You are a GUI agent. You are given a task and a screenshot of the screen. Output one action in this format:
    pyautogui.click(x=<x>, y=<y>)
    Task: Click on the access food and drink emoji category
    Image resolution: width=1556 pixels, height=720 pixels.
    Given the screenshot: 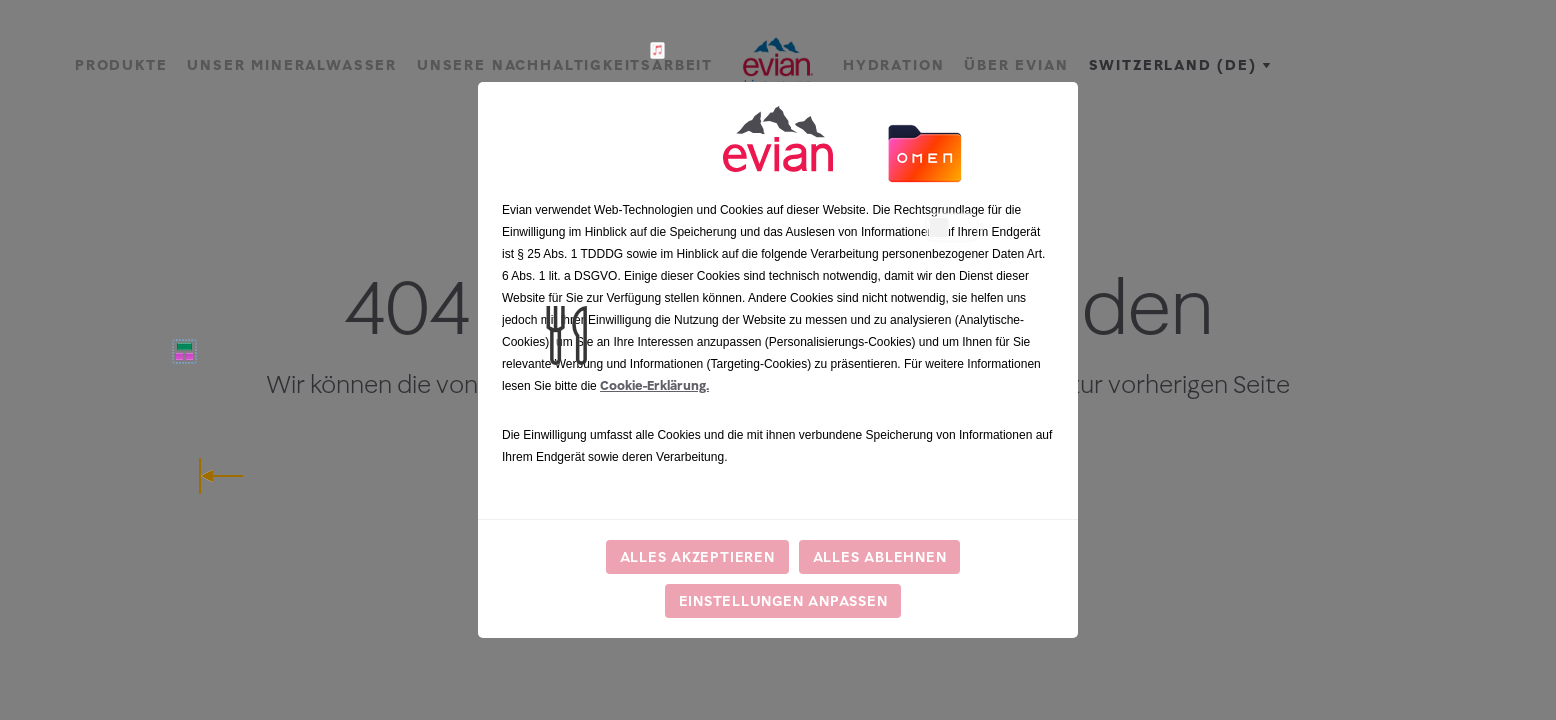 What is the action you would take?
    pyautogui.click(x=568, y=335)
    